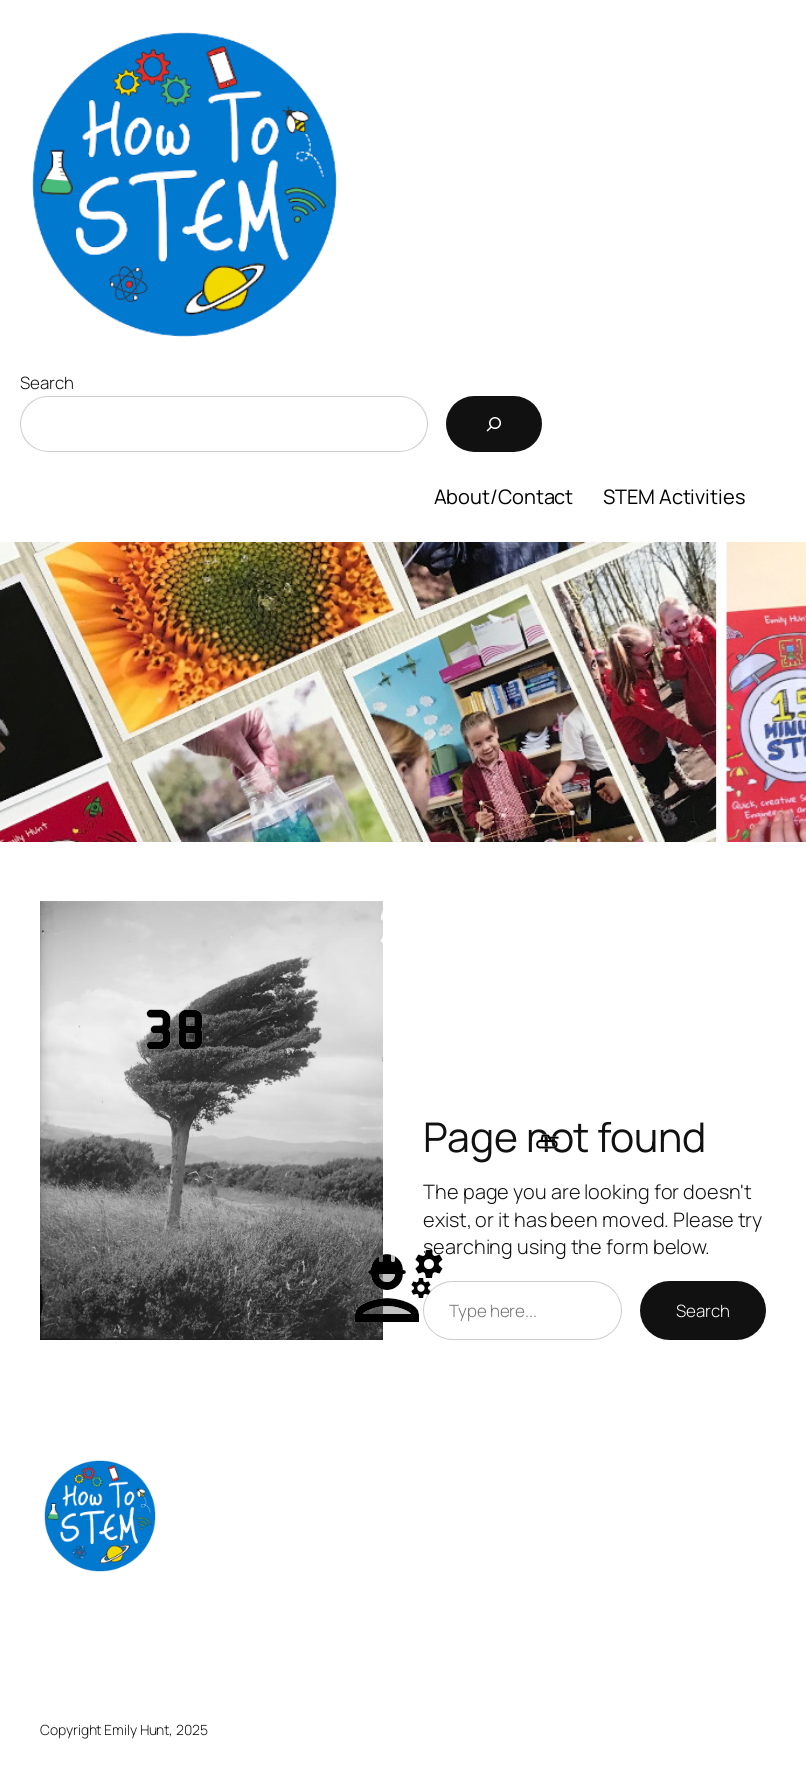 The image size is (806, 1779). Describe the element at coordinates (548, 1141) in the screenshot. I see `military or defense-related feature` at that location.